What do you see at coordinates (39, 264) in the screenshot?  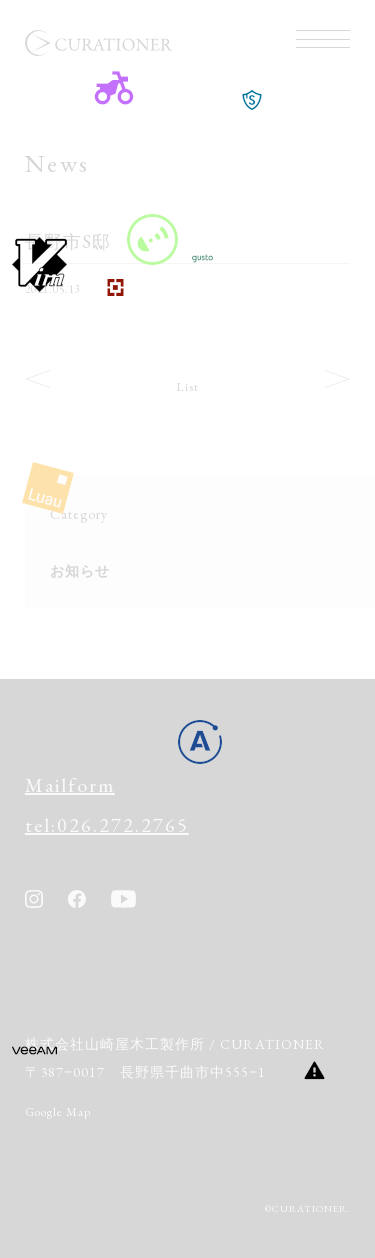 I see `open vim text editor` at bounding box center [39, 264].